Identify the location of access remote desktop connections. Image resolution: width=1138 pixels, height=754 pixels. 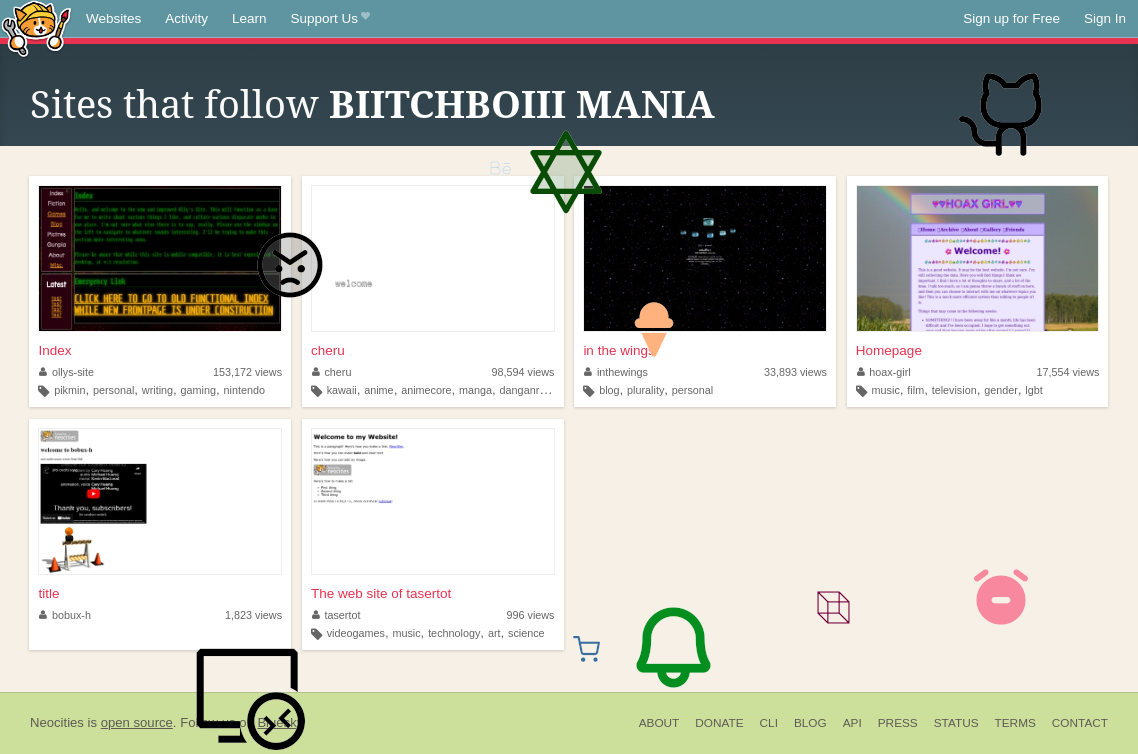
(249, 694).